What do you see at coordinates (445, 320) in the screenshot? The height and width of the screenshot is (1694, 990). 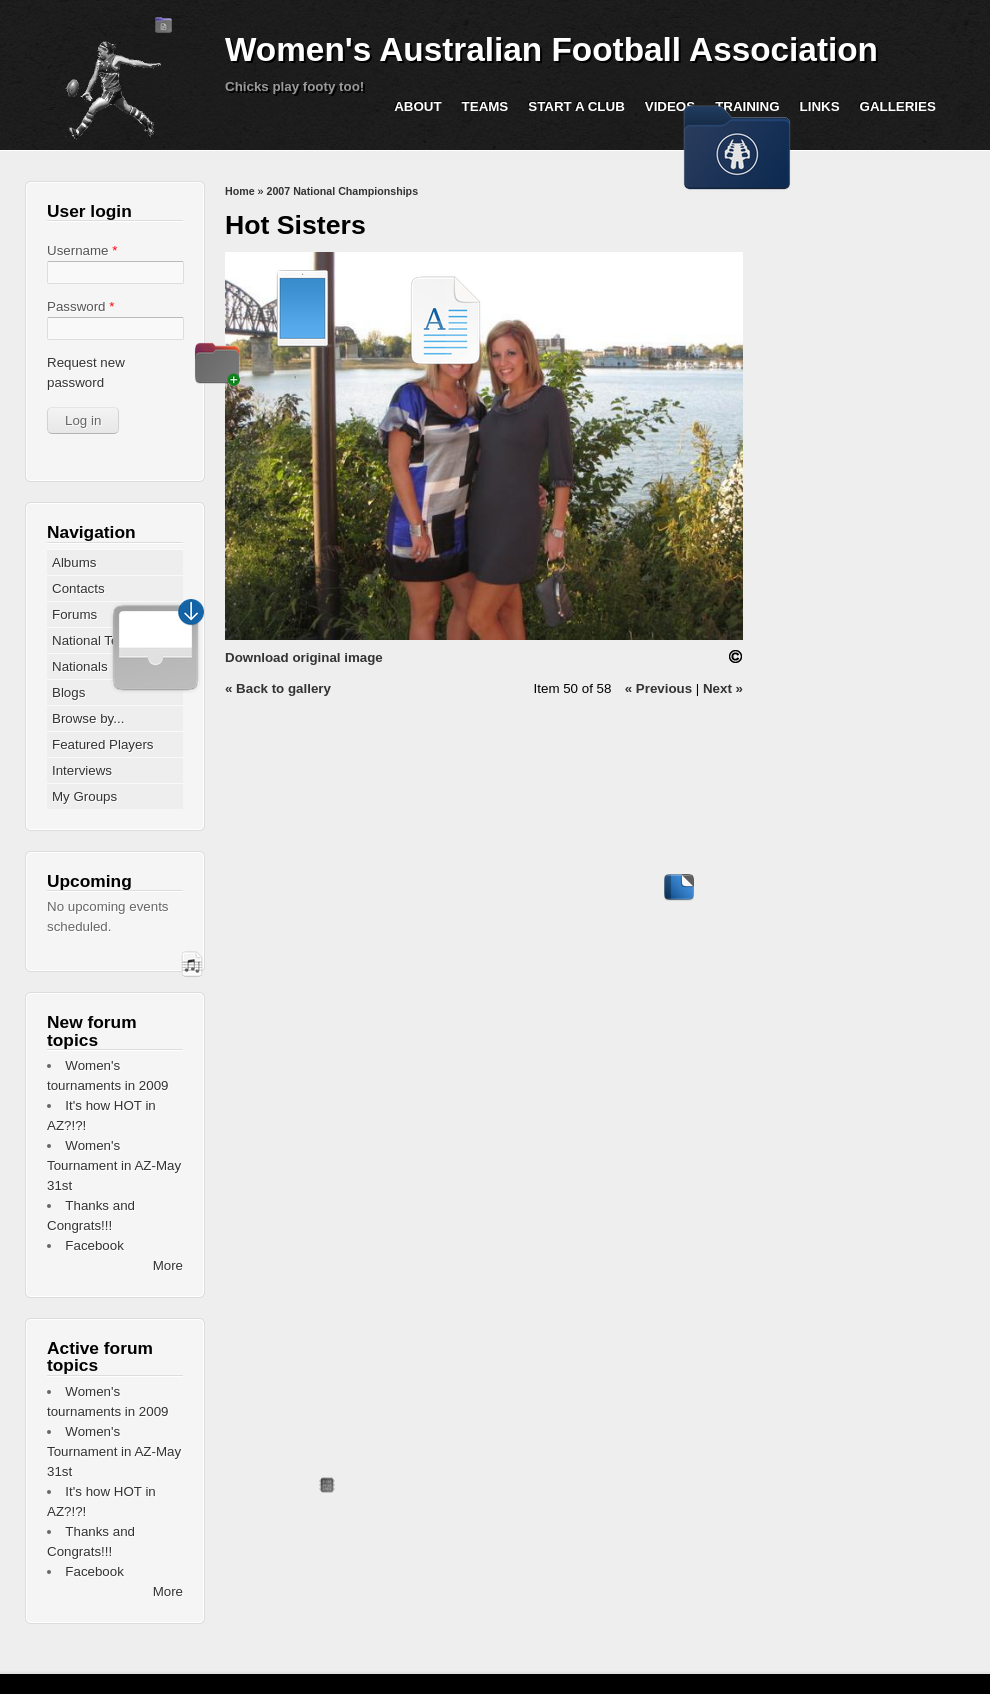 I see `open a text document file` at bounding box center [445, 320].